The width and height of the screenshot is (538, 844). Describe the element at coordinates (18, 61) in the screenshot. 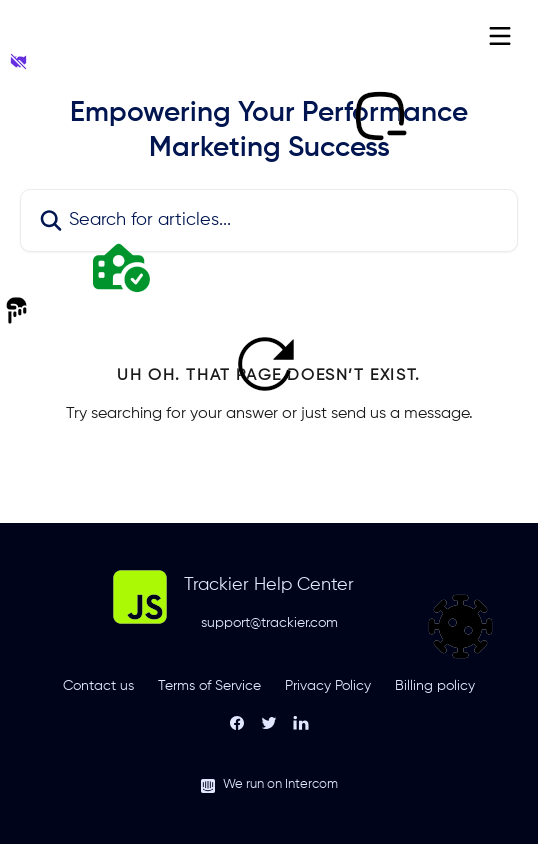

I see `indicates agreement or partnership is cancelled` at that location.